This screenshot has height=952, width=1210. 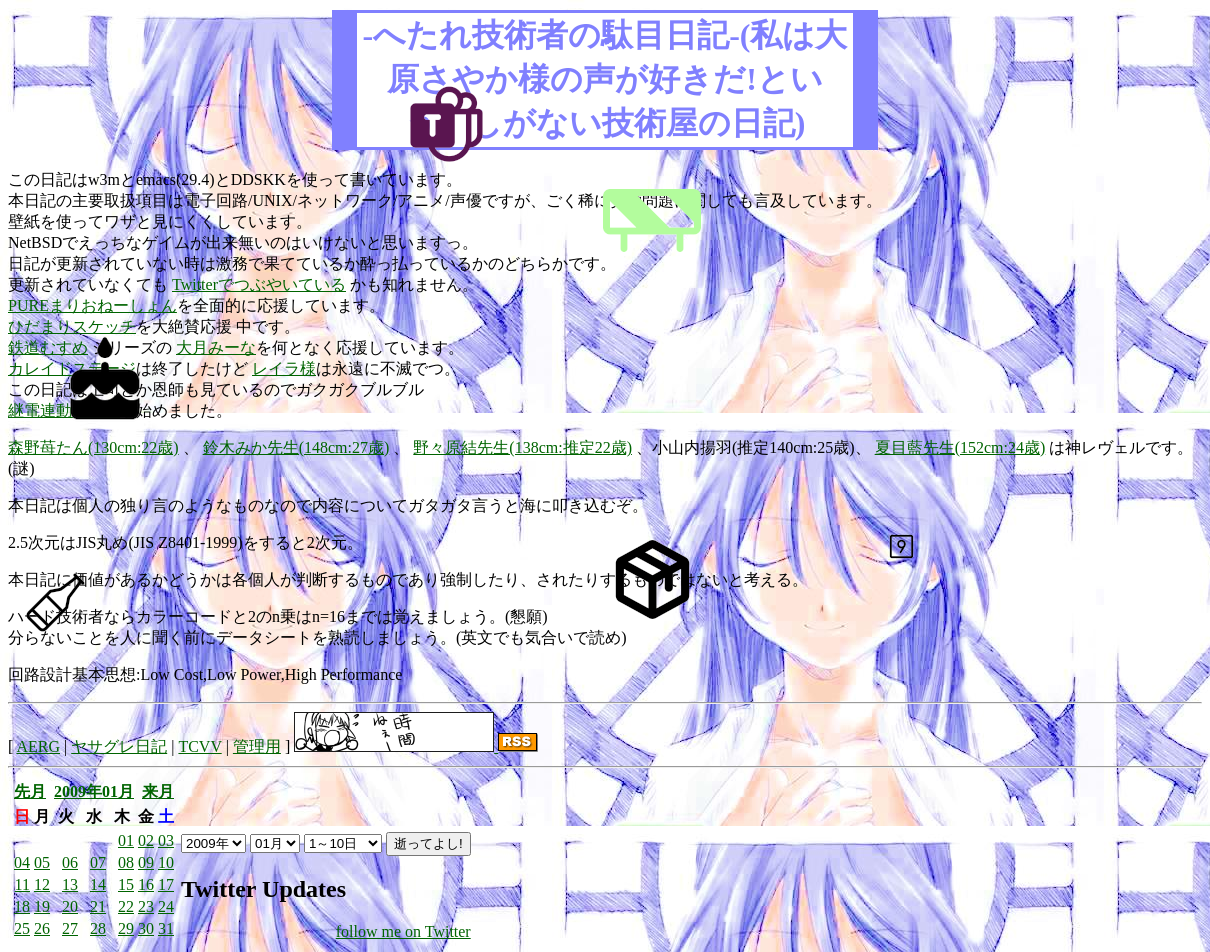 I want to click on browse bars or breweries nearby, so click(x=54, y=603).